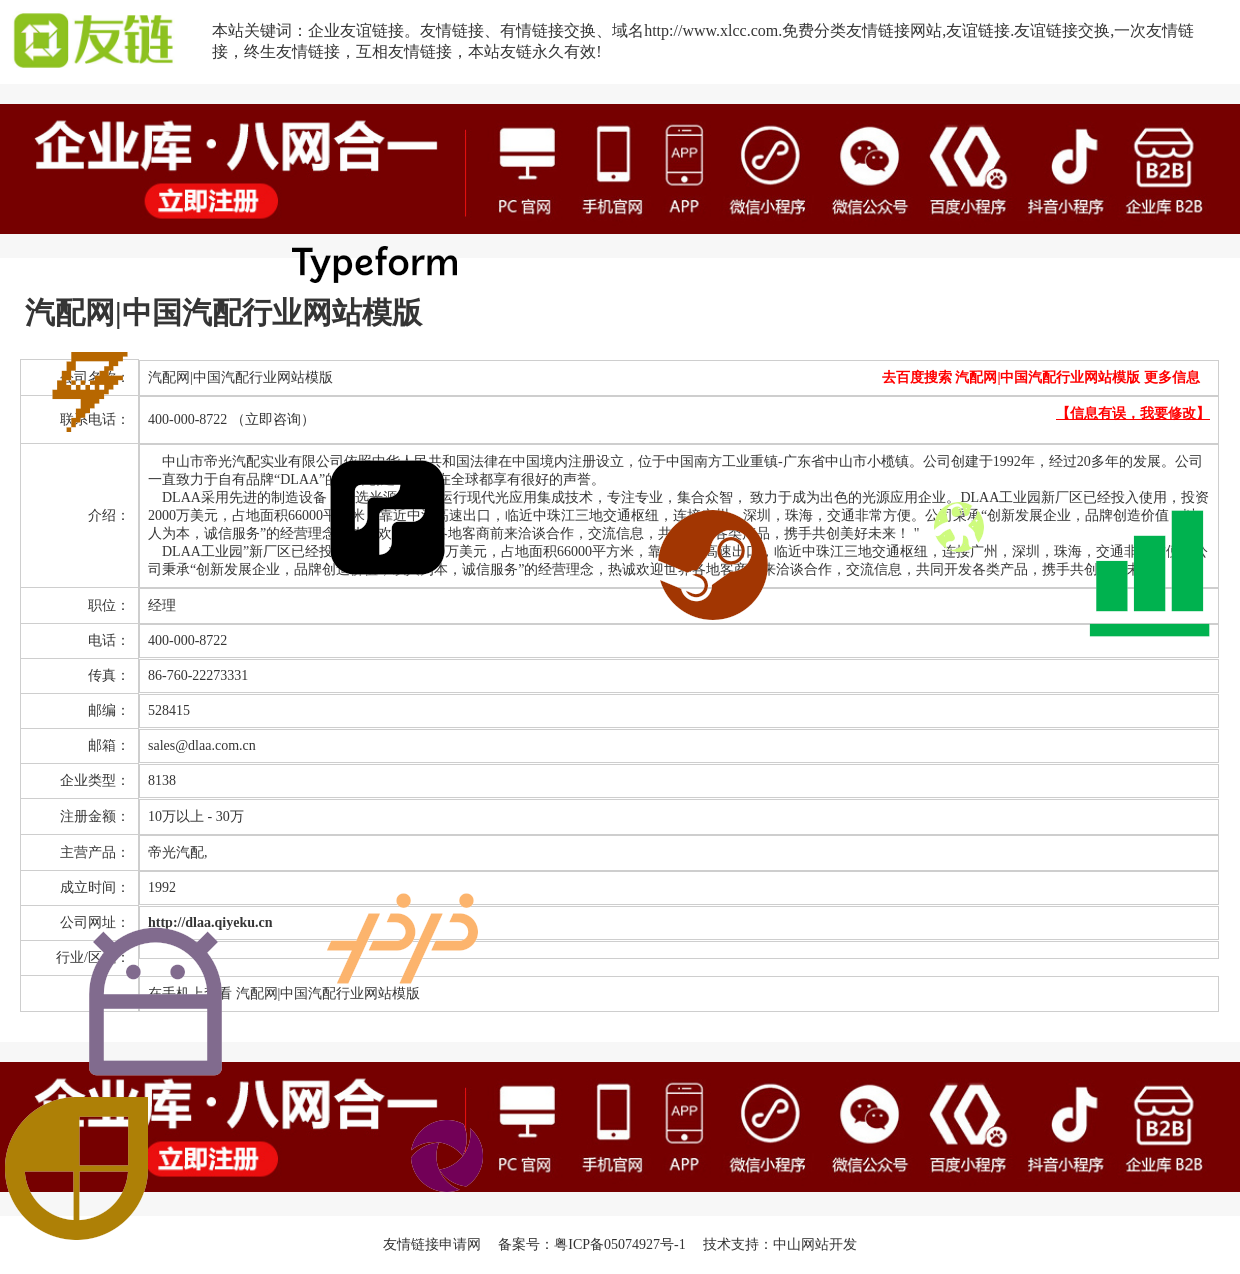 The width and height of the screenshot is (1240, 1274). I want to click on Typeform logo, so click(374, 264).